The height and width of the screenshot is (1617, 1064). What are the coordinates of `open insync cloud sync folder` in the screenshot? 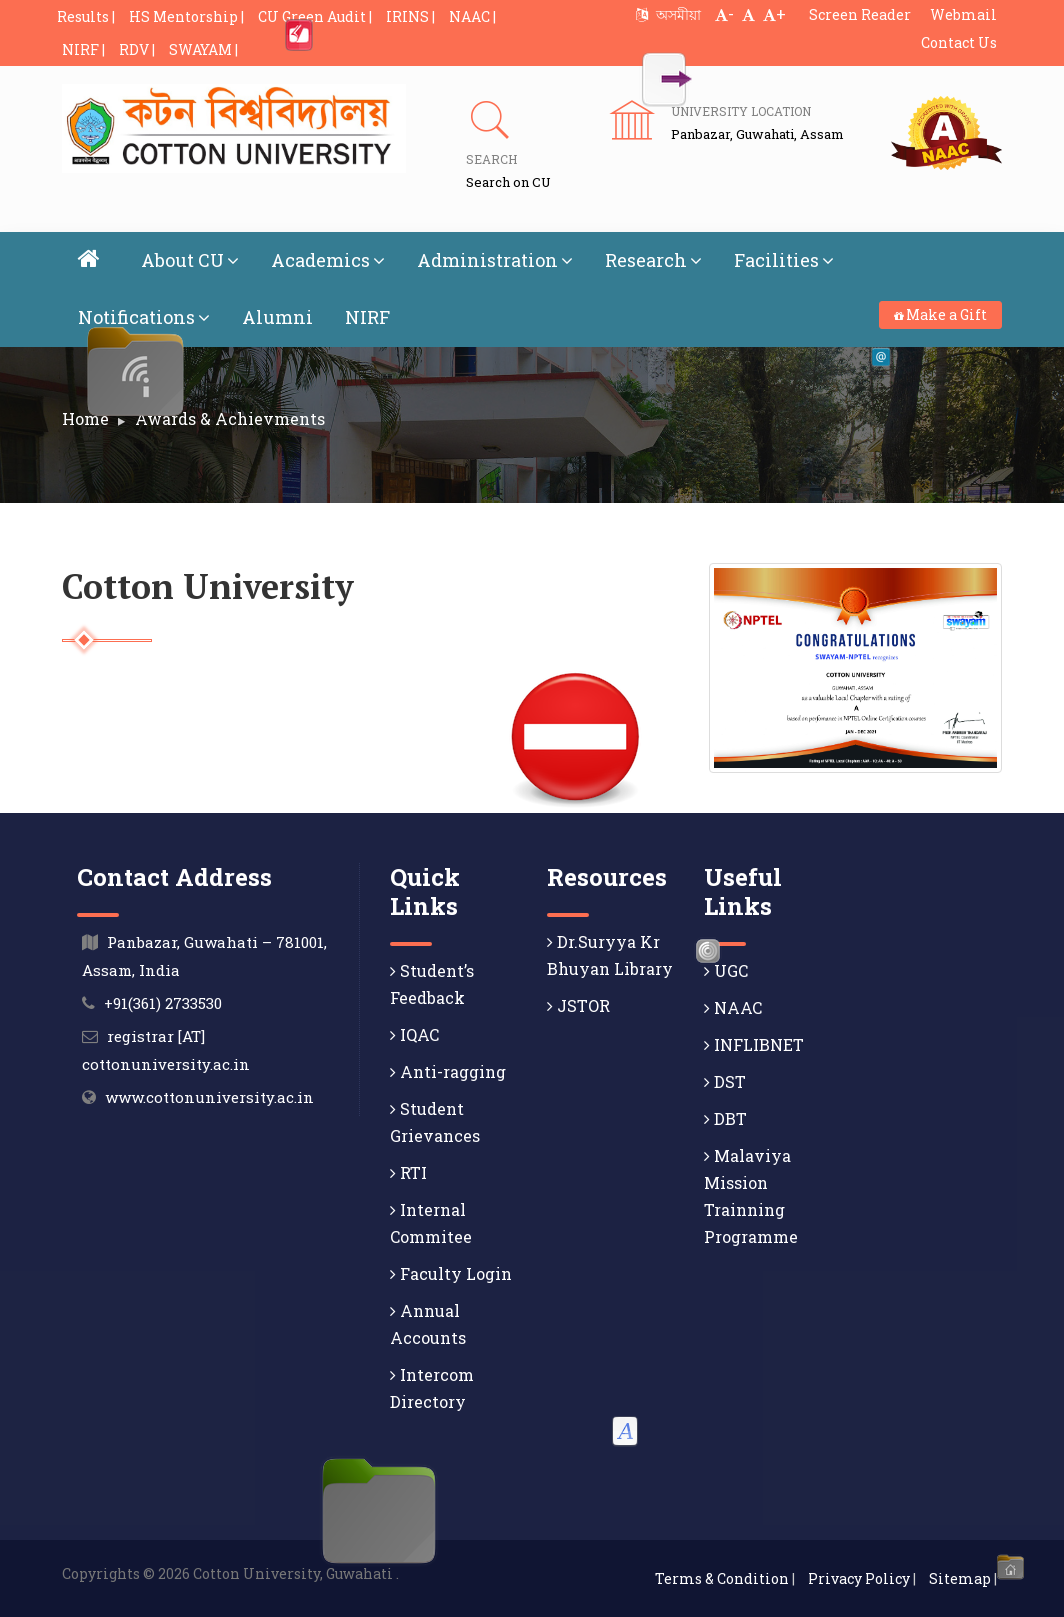 It's located at (135, 371).